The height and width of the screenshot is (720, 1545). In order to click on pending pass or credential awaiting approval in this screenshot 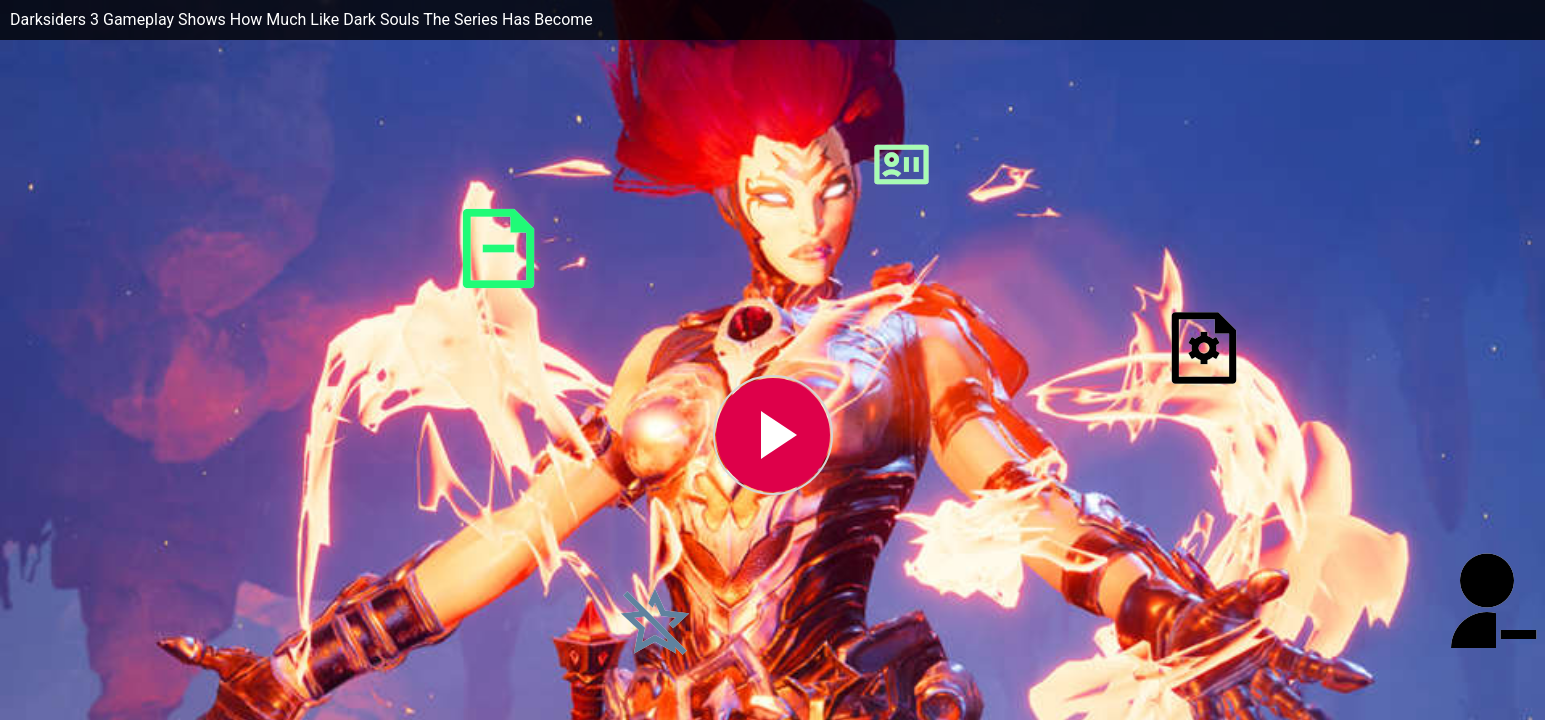, I will do `click(901, 164)`.